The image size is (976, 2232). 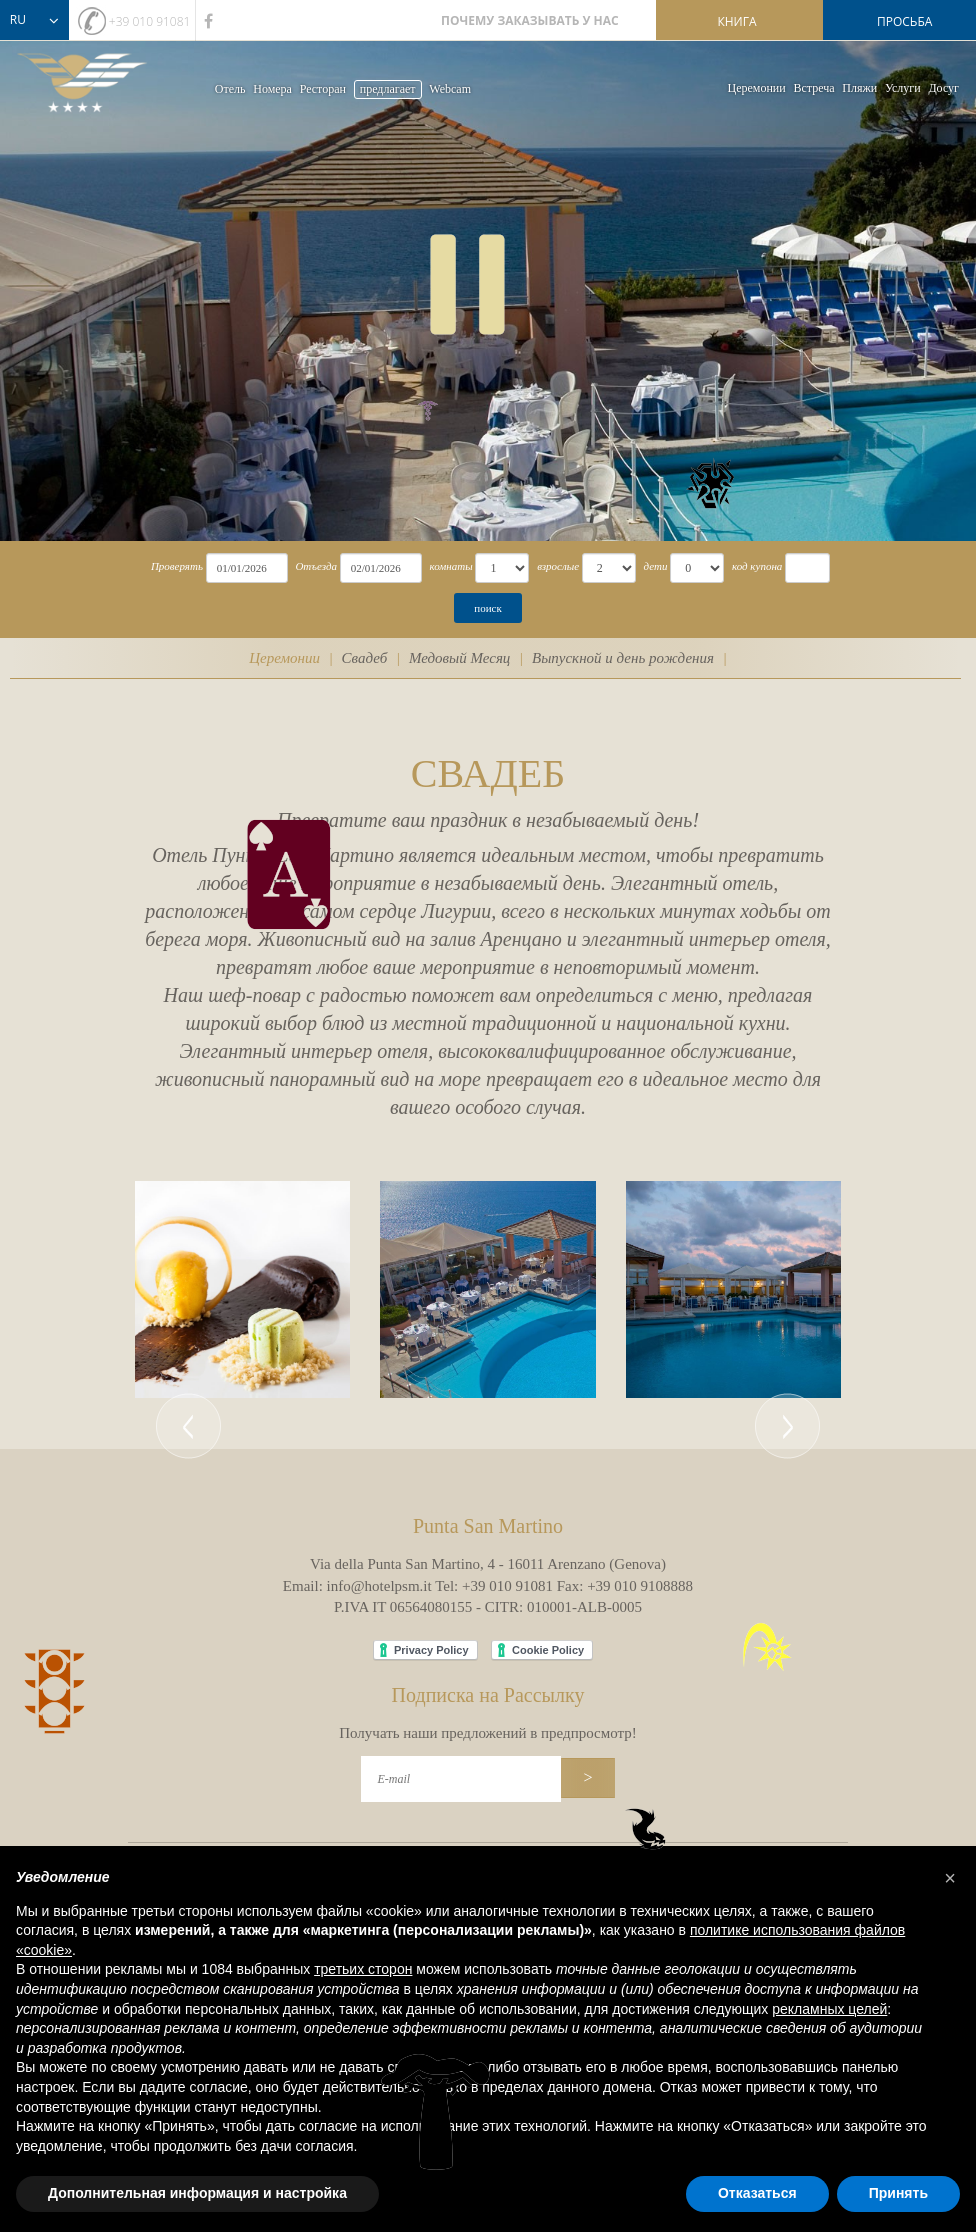 What do you see at coordinates (712, 484) in the screenshot?
I see `activate defensive ability or shield spell` at bounding box center [712, 484].